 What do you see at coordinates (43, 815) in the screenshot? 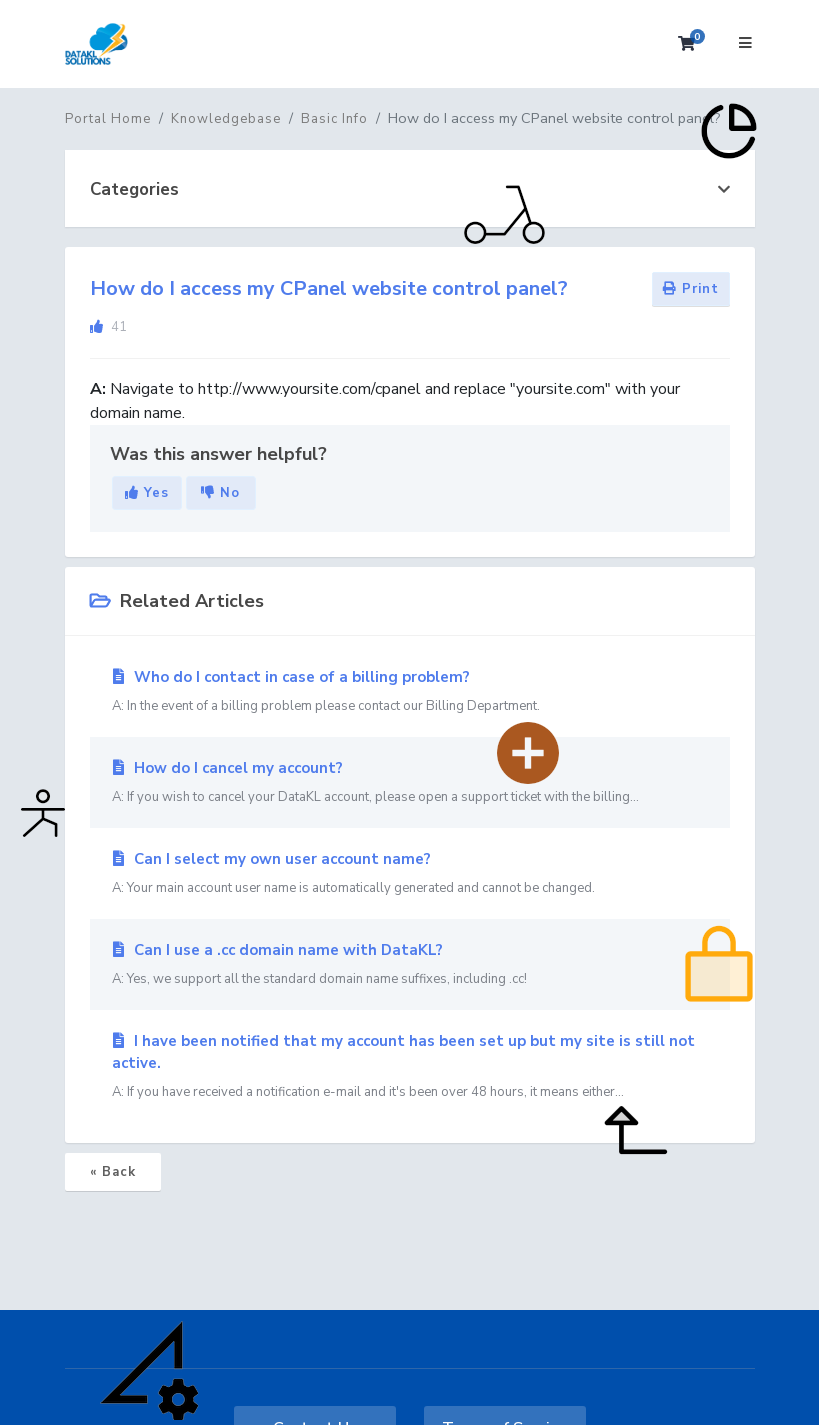
I see `access tai chi or meditation exercises` at bounding box center [43, 815].